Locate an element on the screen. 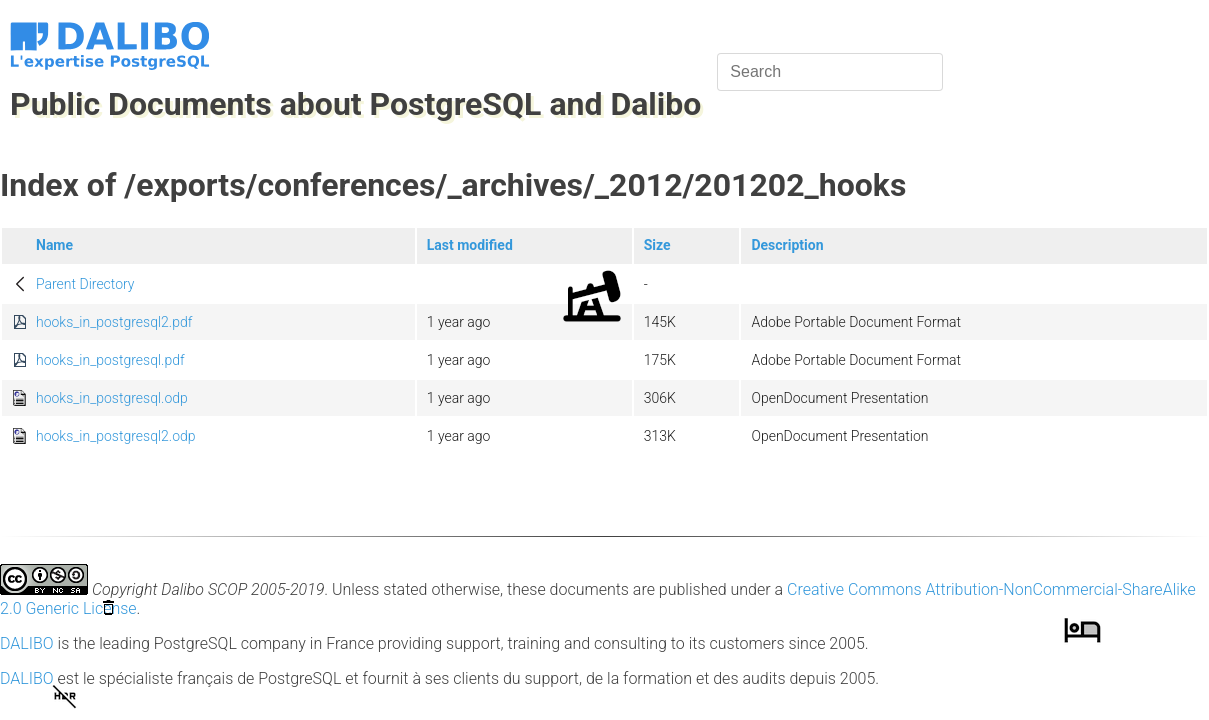 This screenshot has width=1209, height=720. delete selected item is located at coordinates (108, 607).